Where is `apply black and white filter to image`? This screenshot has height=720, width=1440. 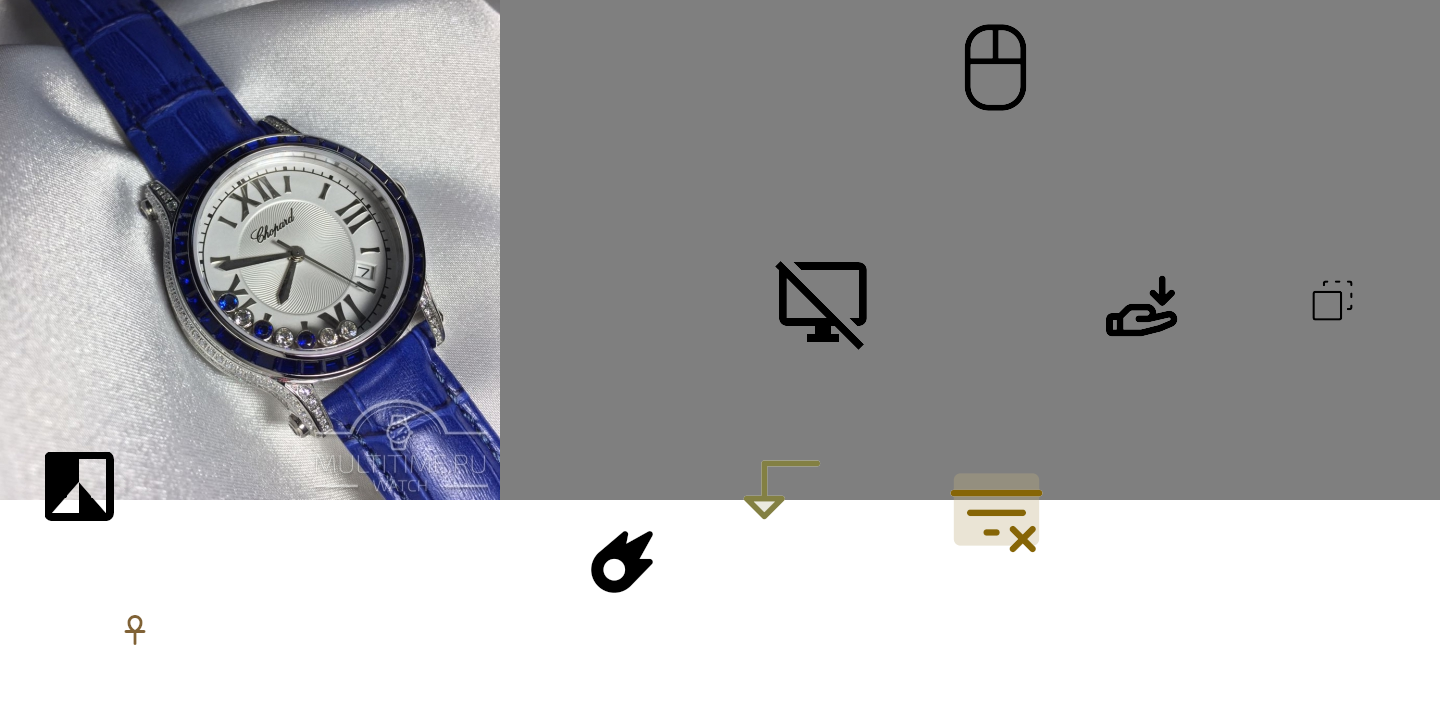
apply black and white filter to image is located at coordinates (79, 486).